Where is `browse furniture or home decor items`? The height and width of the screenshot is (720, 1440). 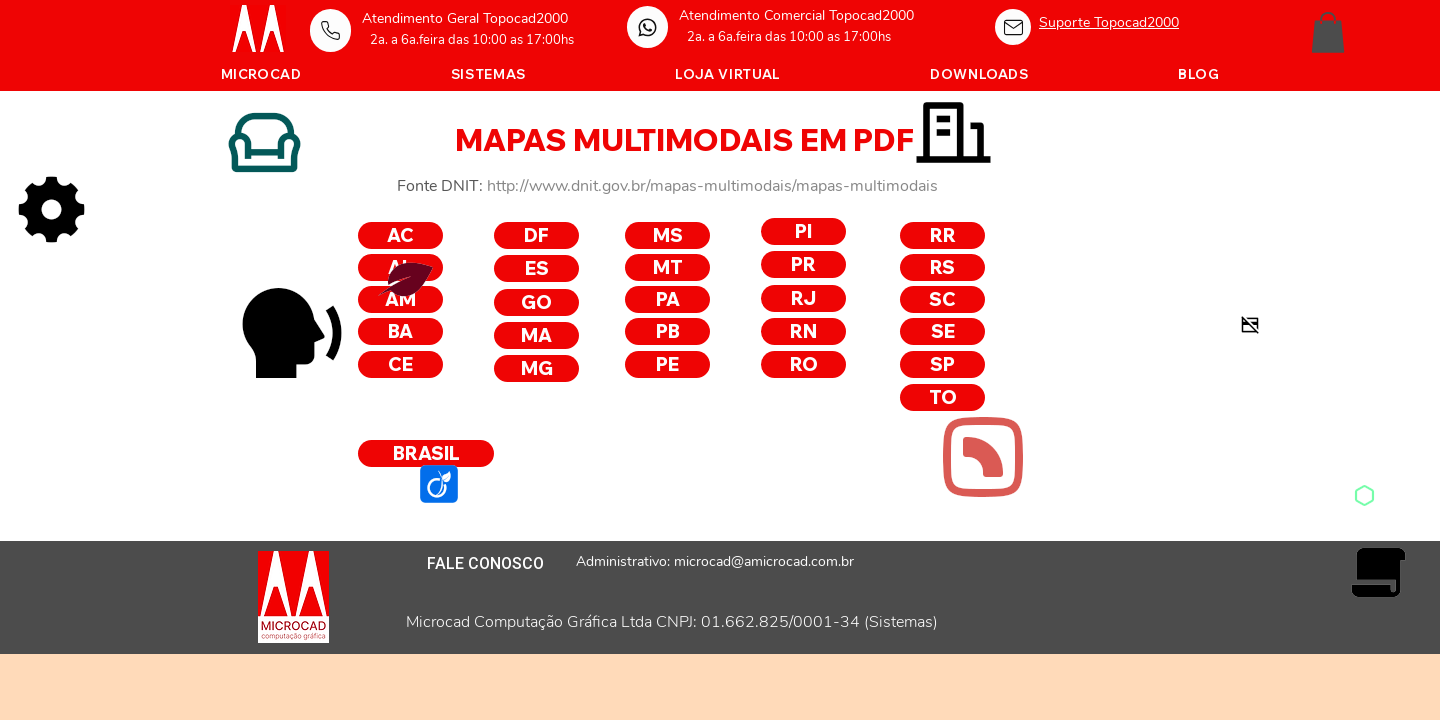
browse furniture or home decor items is located at coordinates (264, 142).